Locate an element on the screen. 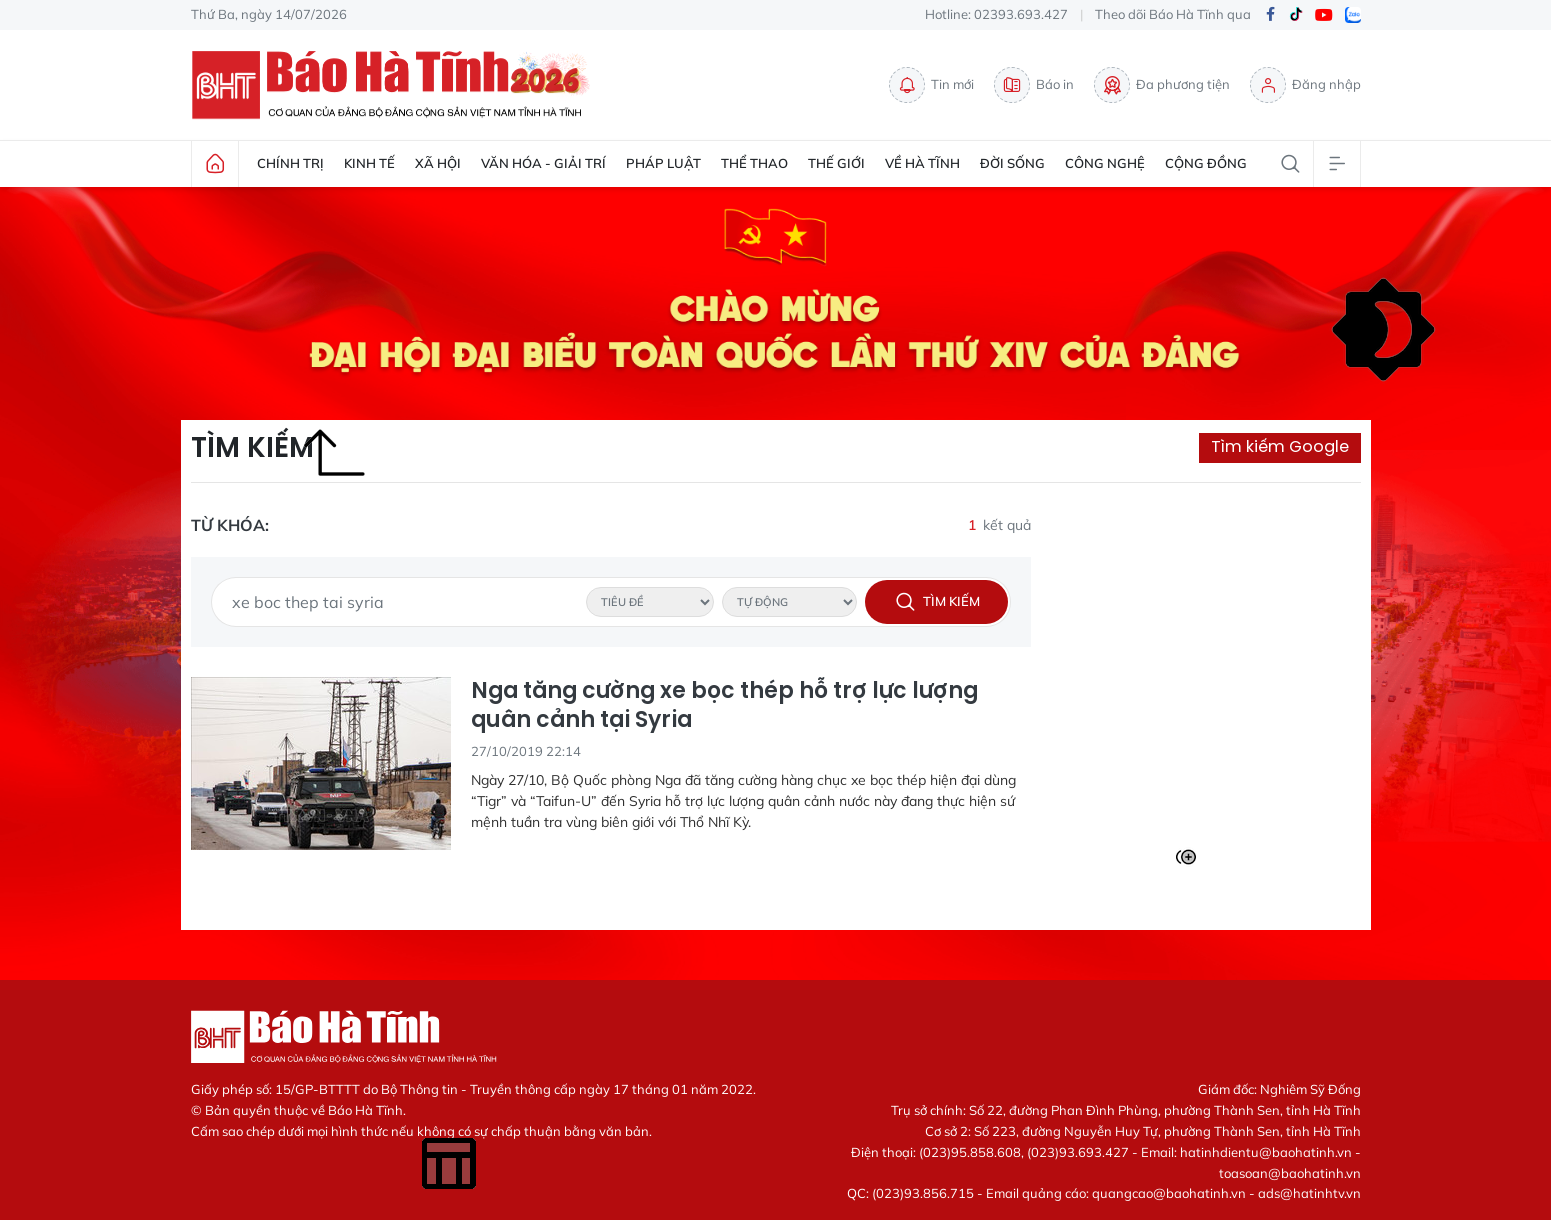 The width and height of the screenshot is (1551, 1220). toggle dark mode or night theme is located at coordinates (1383, 329).